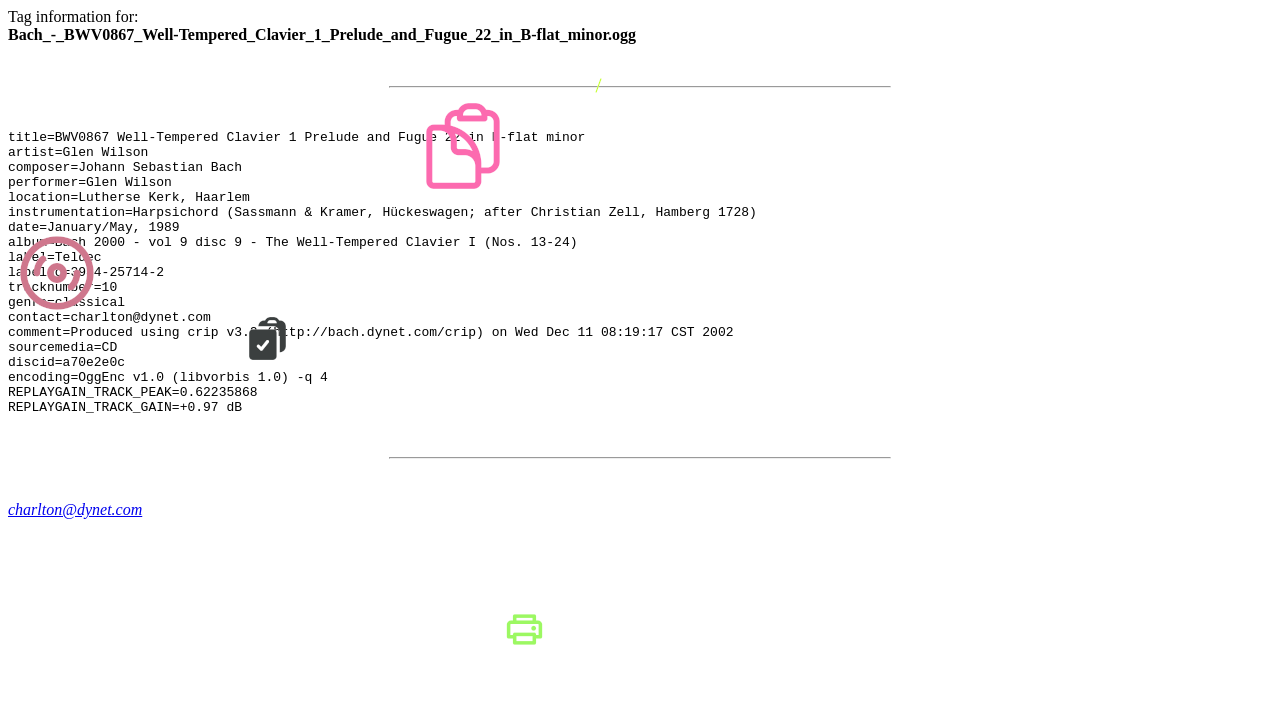  What do you see at coordinates (57, 273) in the screenshot?
I see `play or access music library` at bounding box center [57, 273].